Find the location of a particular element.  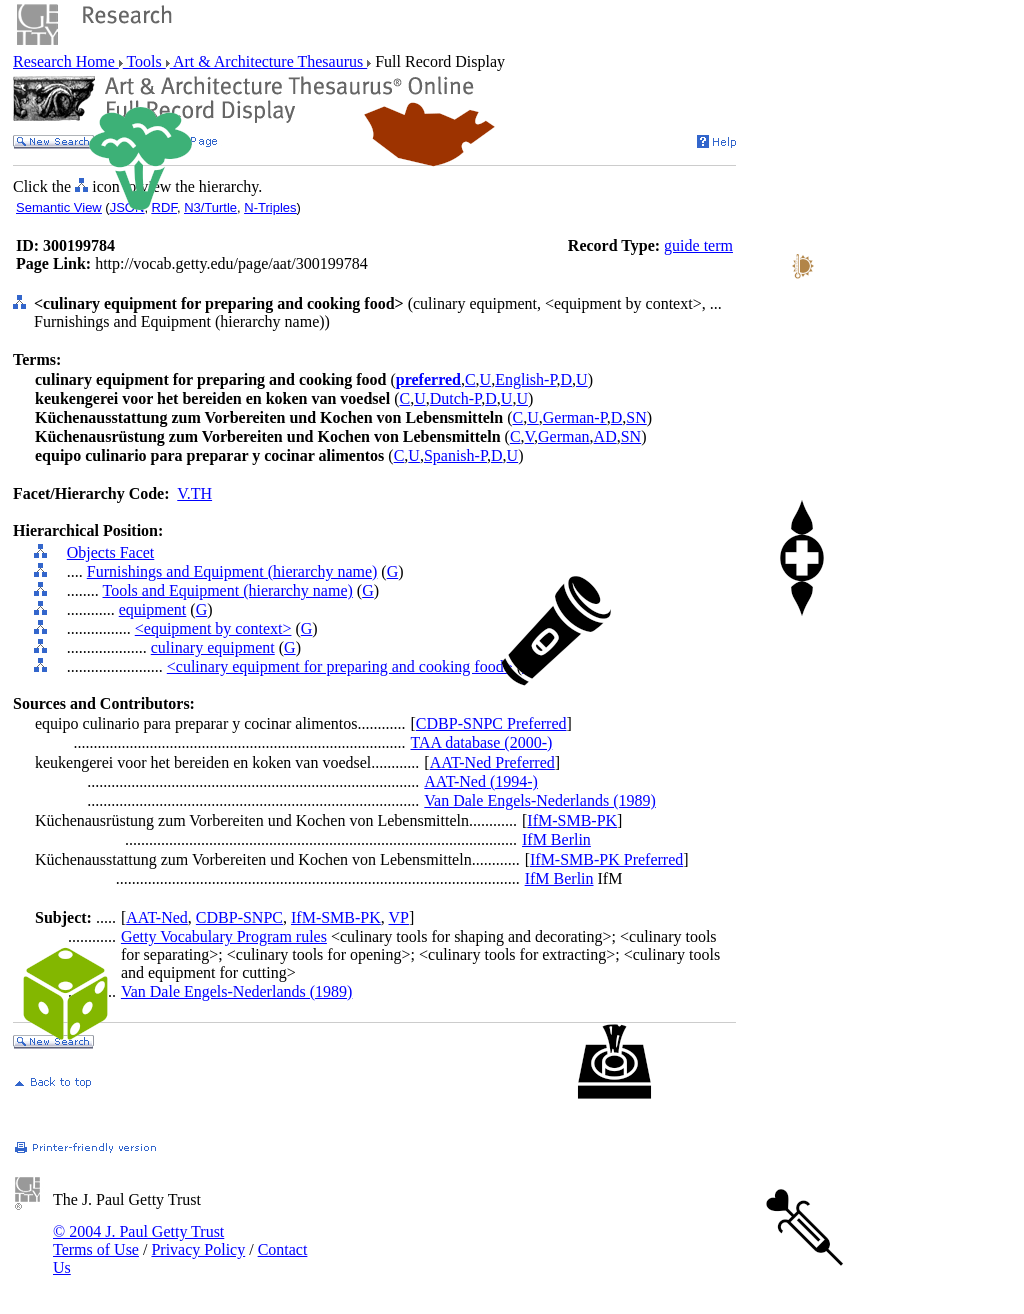

select mongolia as your country or region is located at coordinates (429, 134).